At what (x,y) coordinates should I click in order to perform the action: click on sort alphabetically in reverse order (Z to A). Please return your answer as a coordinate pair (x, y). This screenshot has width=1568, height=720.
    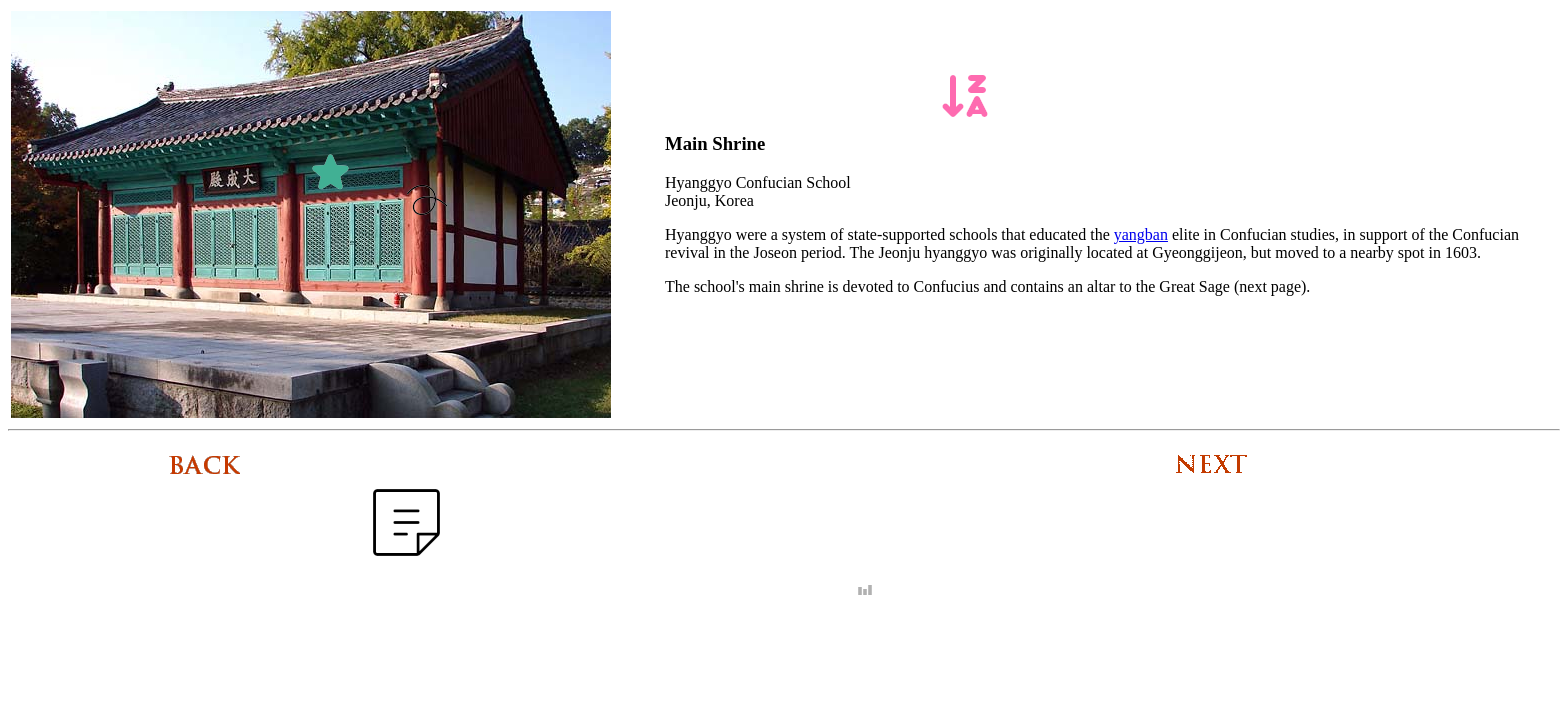
    Looking at the image, I should click on (965, 96).